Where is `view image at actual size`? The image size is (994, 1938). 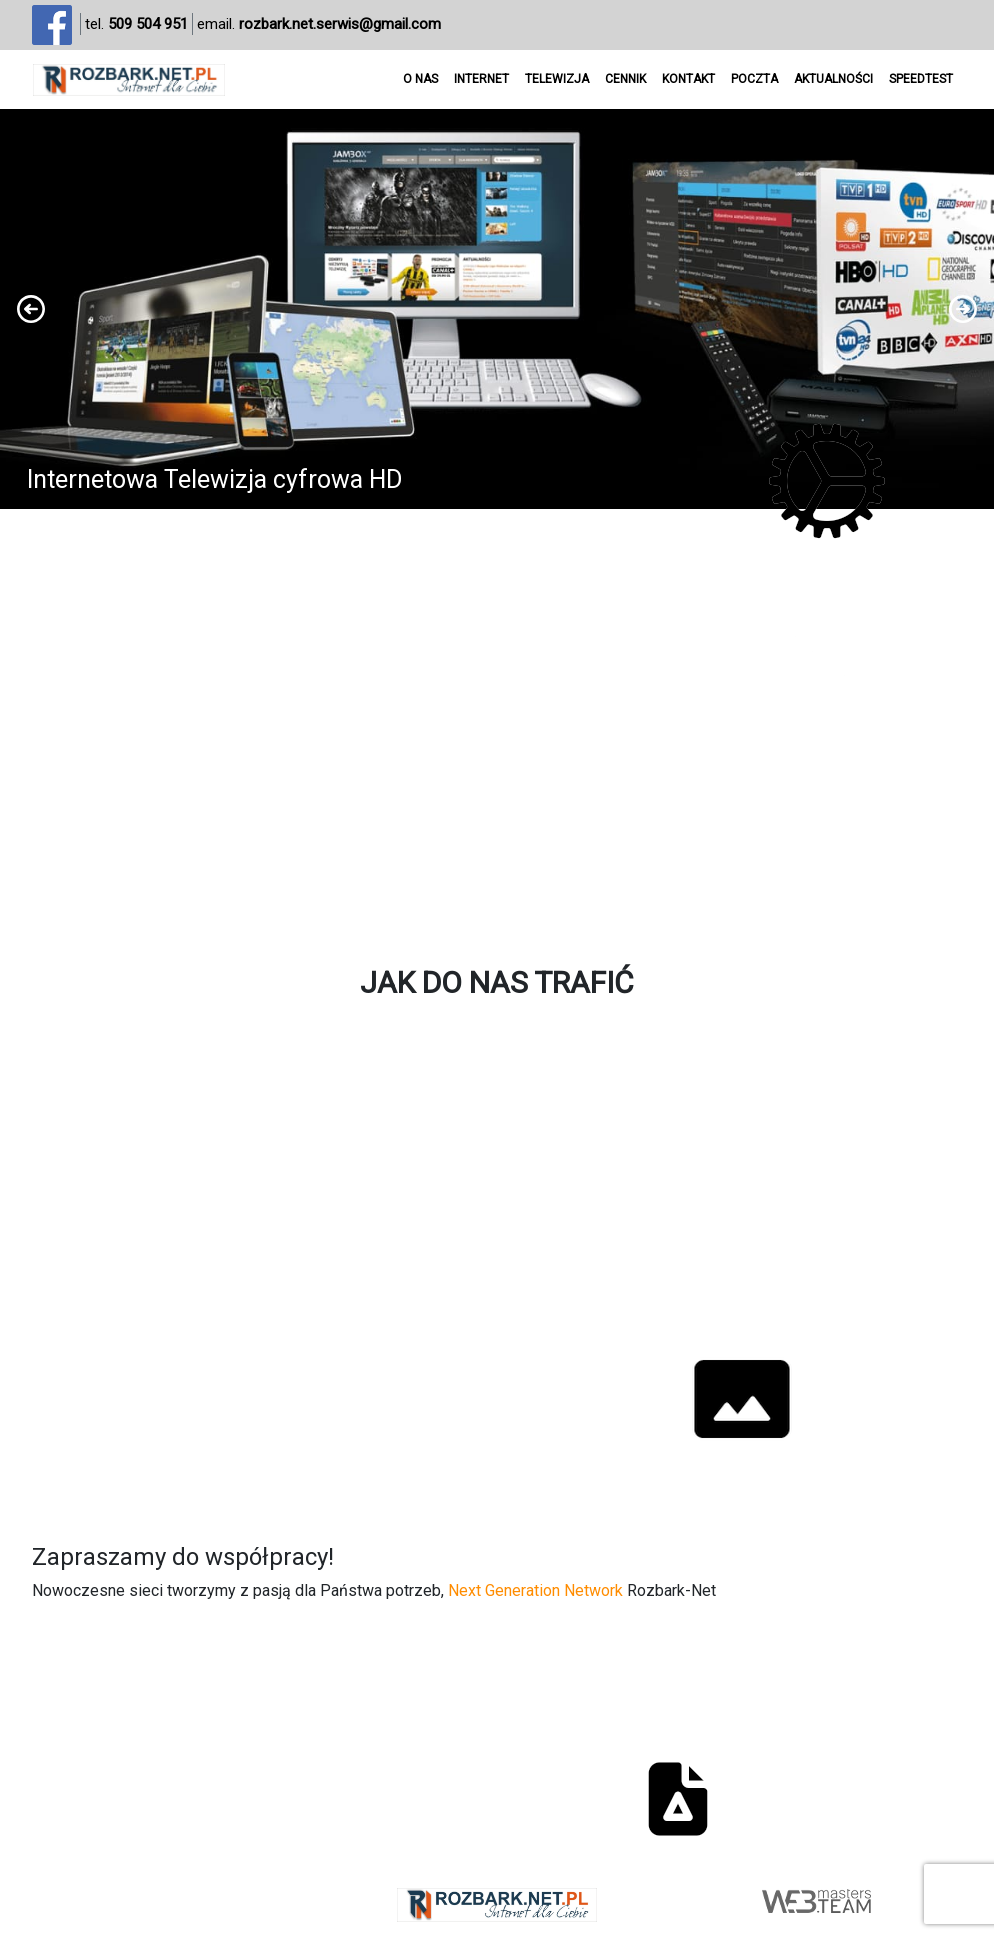 view image at actual size is located at coordinates (742, 1399).